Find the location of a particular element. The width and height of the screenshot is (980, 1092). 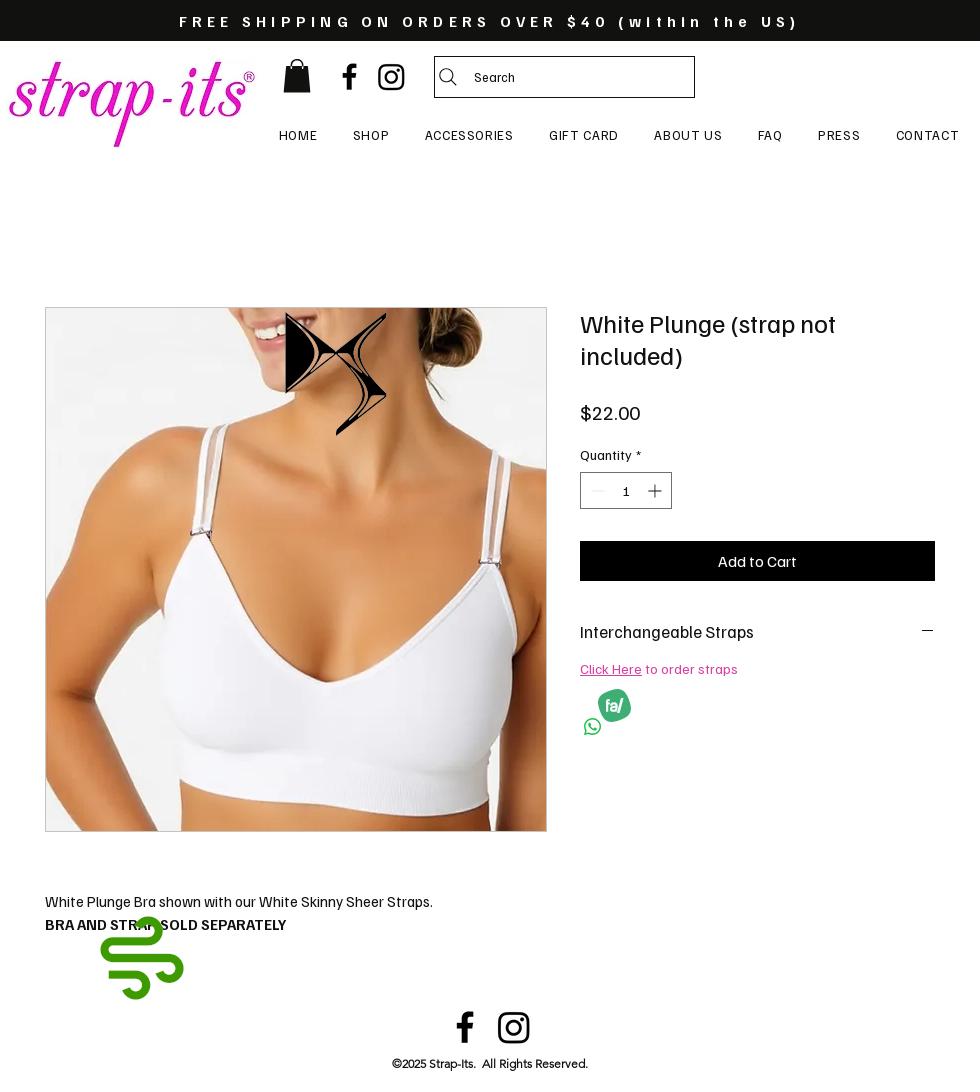

indicates windy weather conditions is located at coordinates (142, 958).